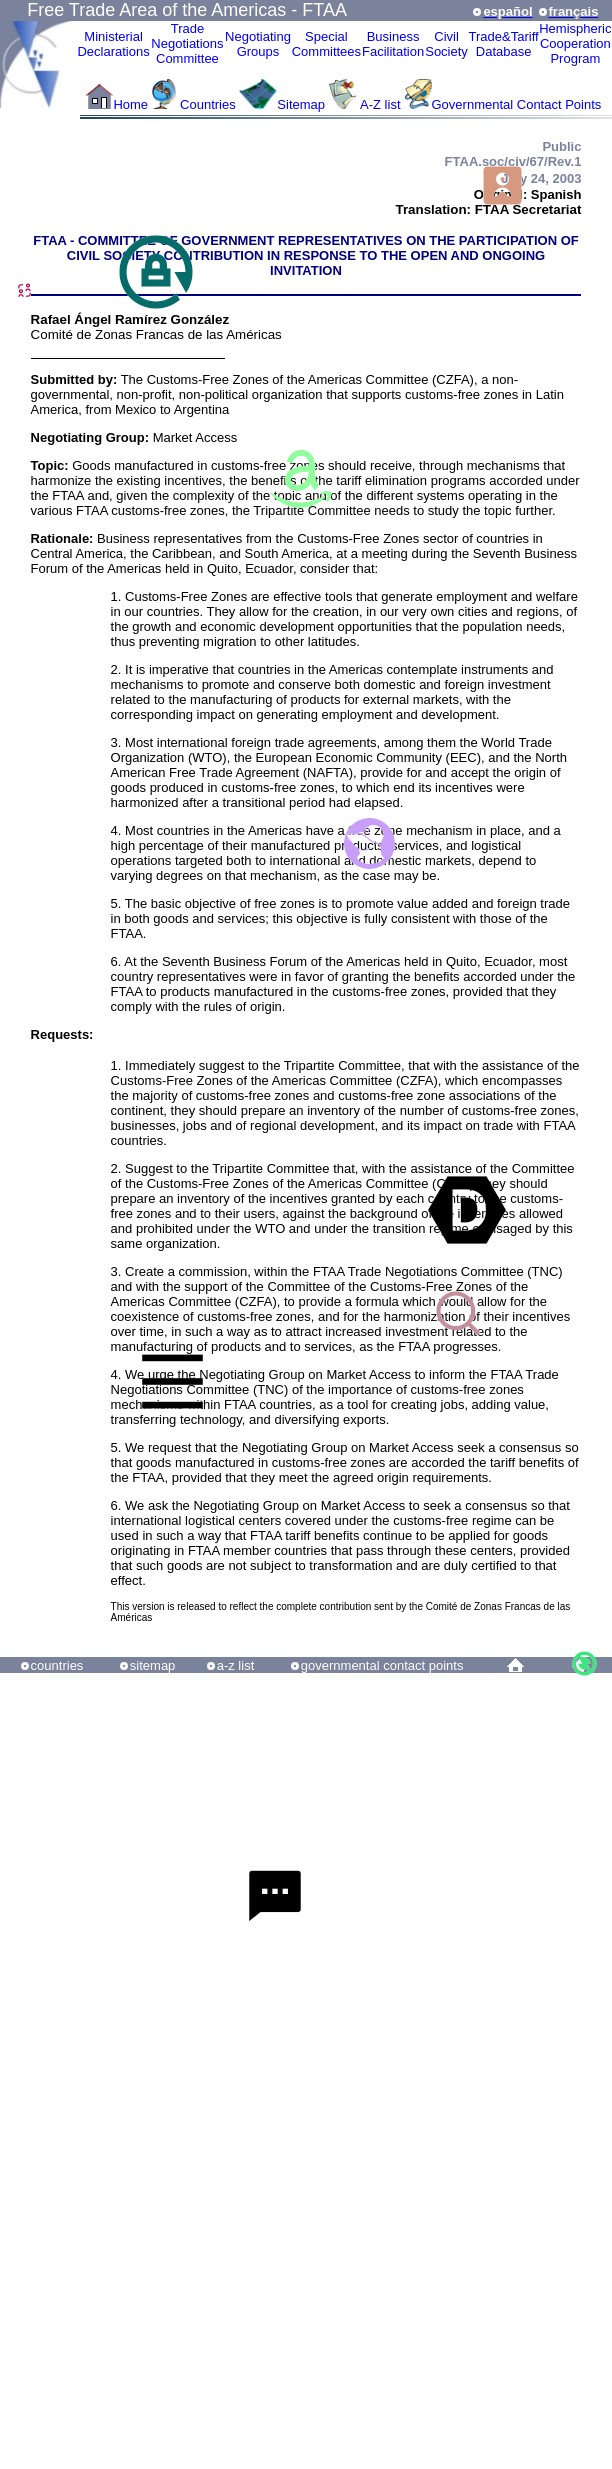 The width and height of the screenshot is (612, 2469). What do you see at coordinates (369, 843) in the screenshot?
I see `open Mullvad VPN app` at bounding box center [369, 843].